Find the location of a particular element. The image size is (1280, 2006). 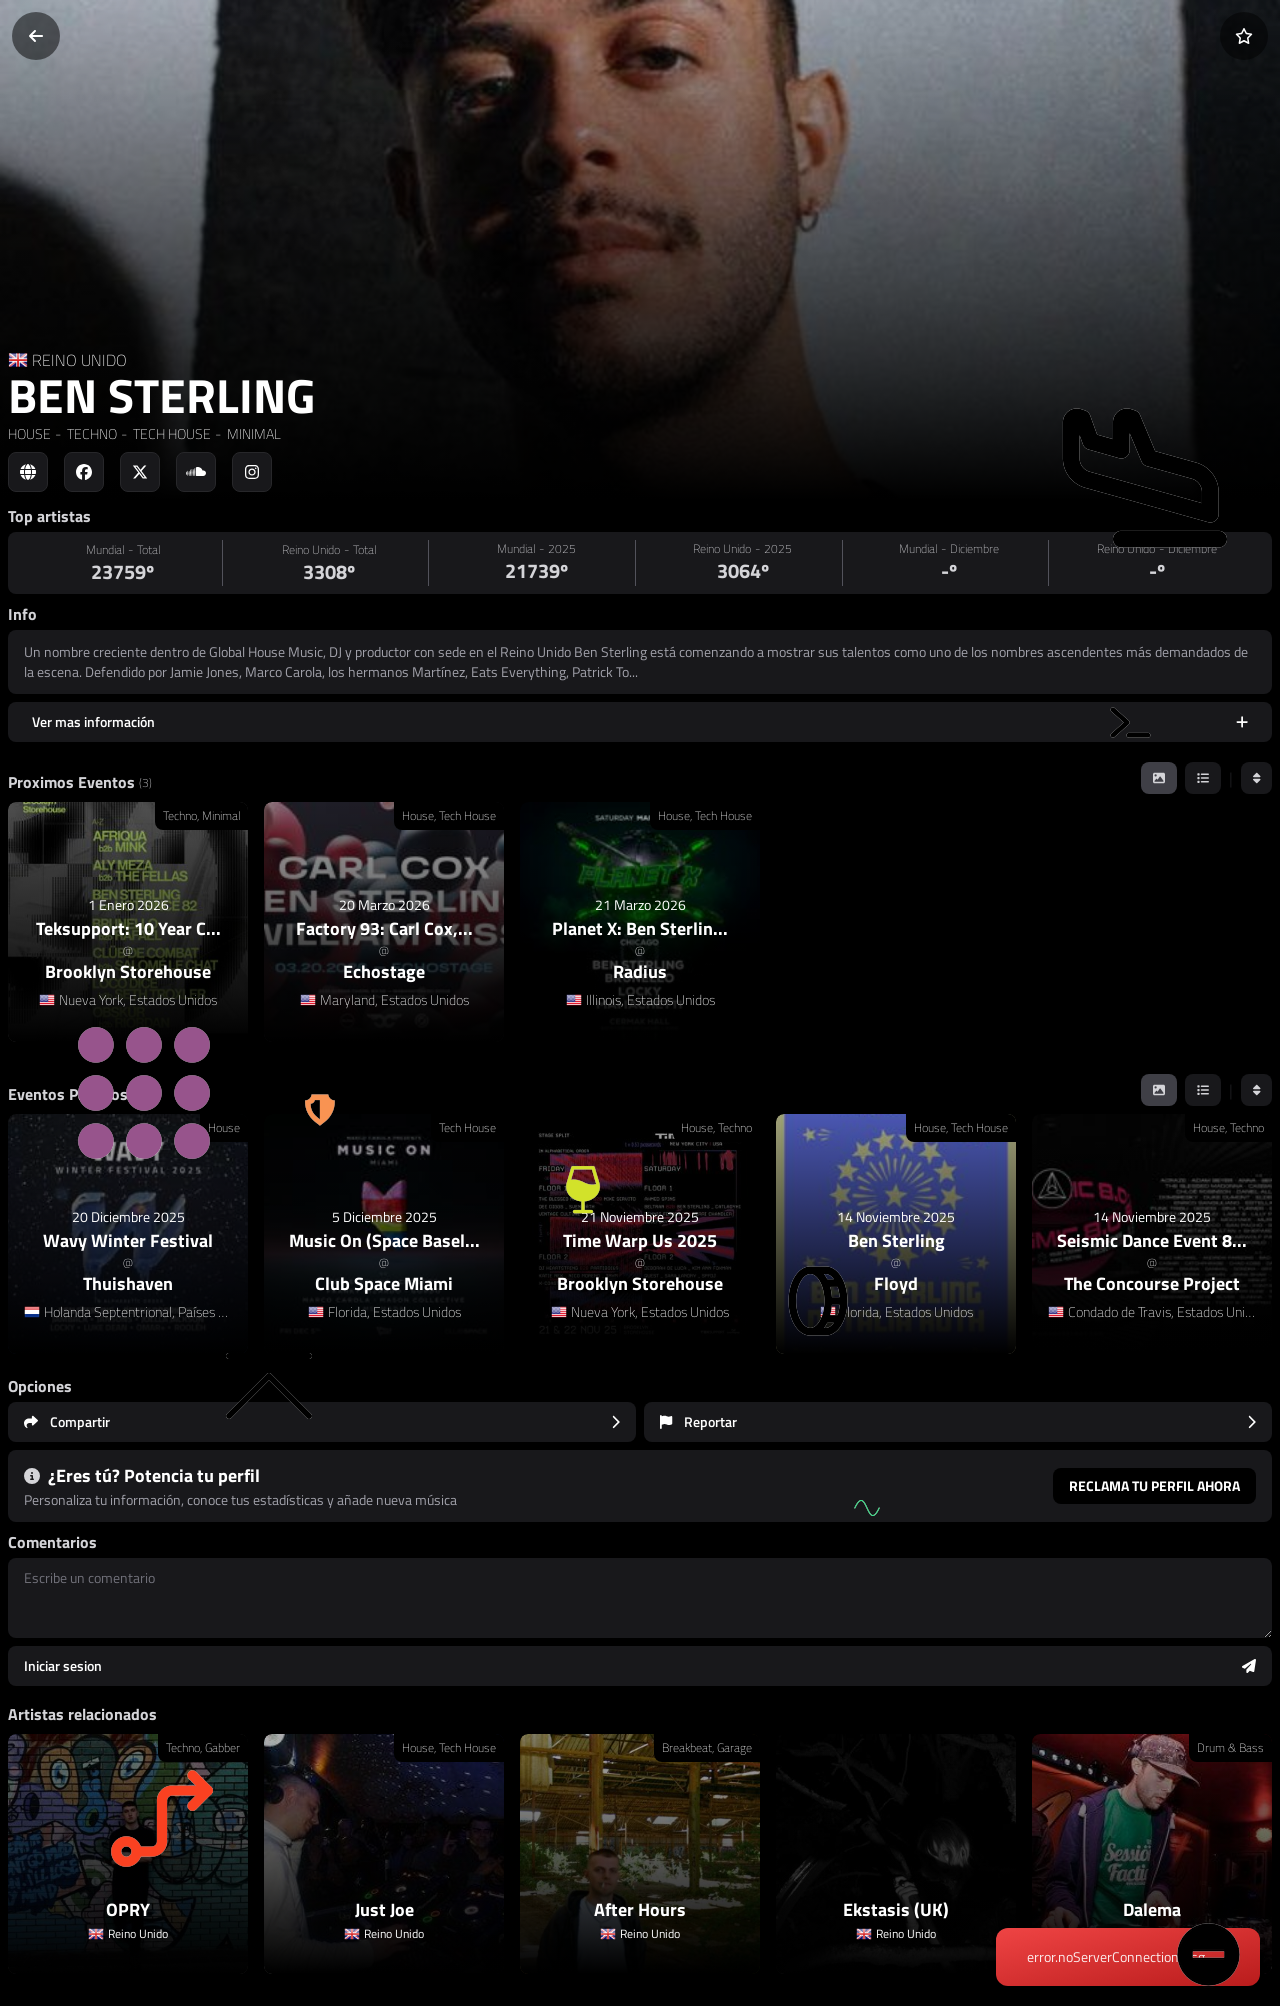

follow a guided path or tutorial is located at coordinates (162, 1816).